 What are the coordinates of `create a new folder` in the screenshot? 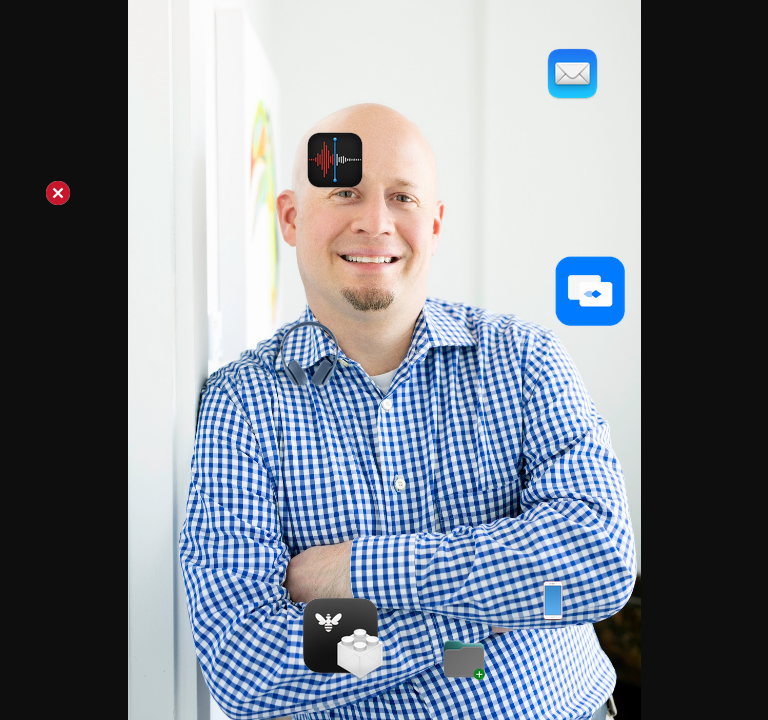 It's located at (464, 659).